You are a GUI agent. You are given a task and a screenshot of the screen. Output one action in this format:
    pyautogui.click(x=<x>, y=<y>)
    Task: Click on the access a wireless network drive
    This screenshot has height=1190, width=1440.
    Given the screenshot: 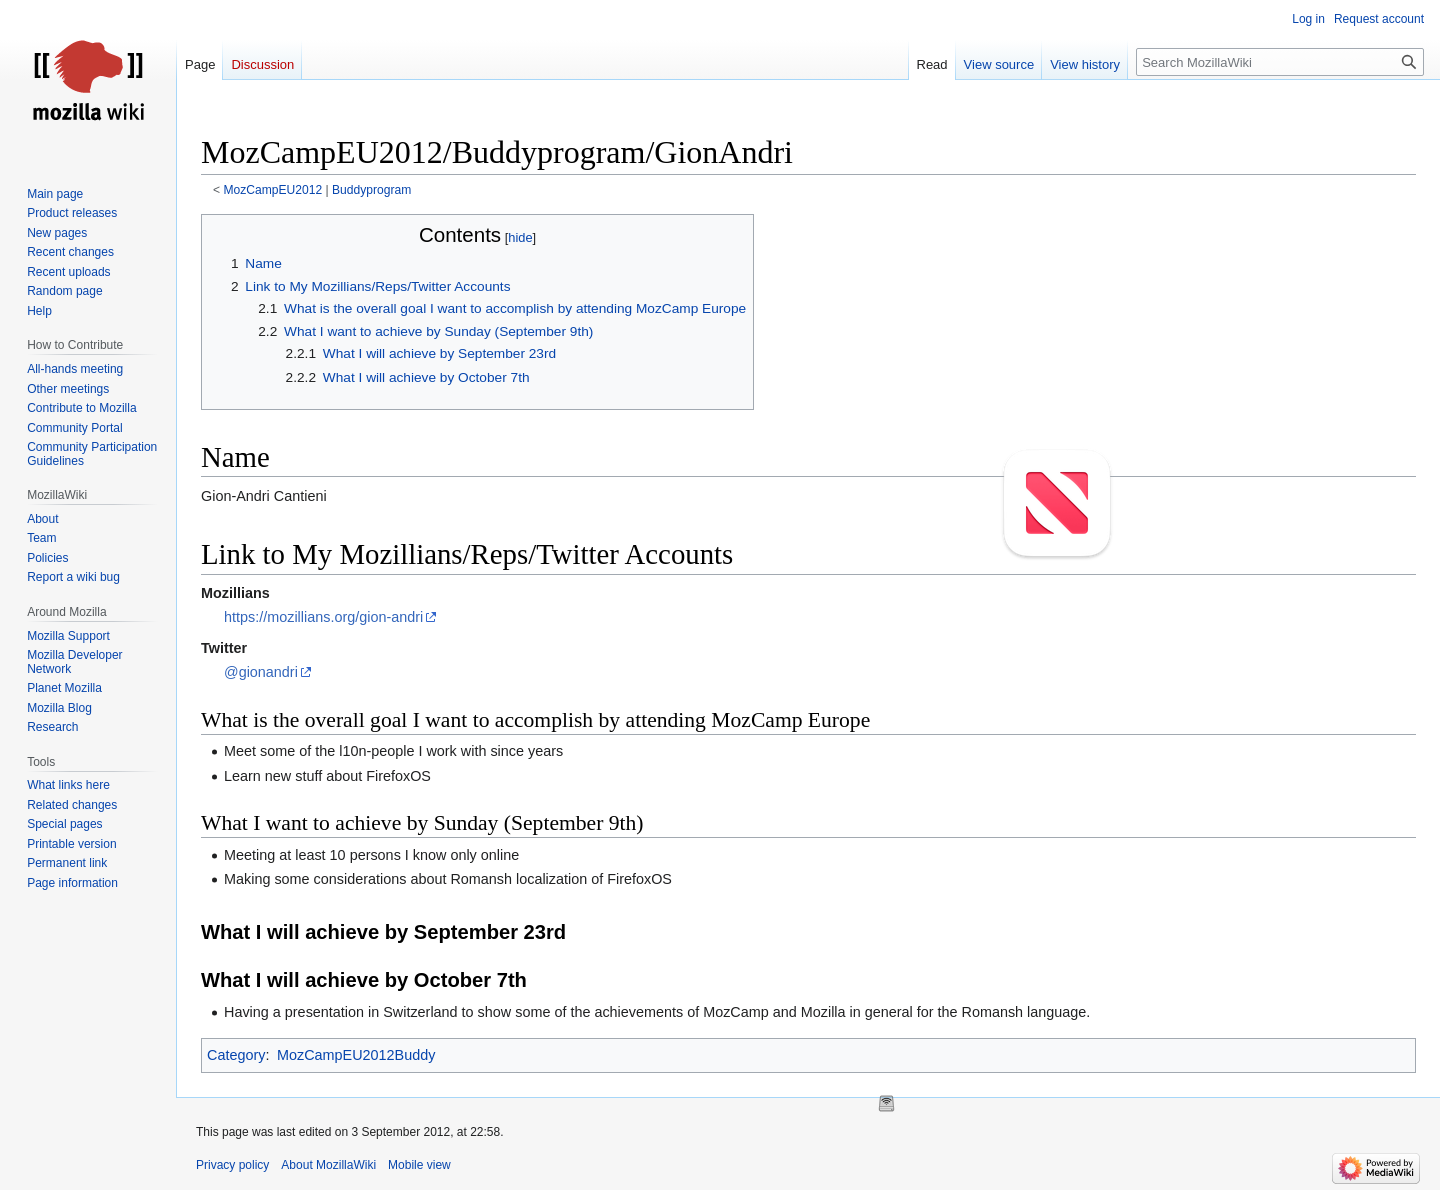 What is the action you would take?
    pyautogui.click(x=886, y=1103)
    